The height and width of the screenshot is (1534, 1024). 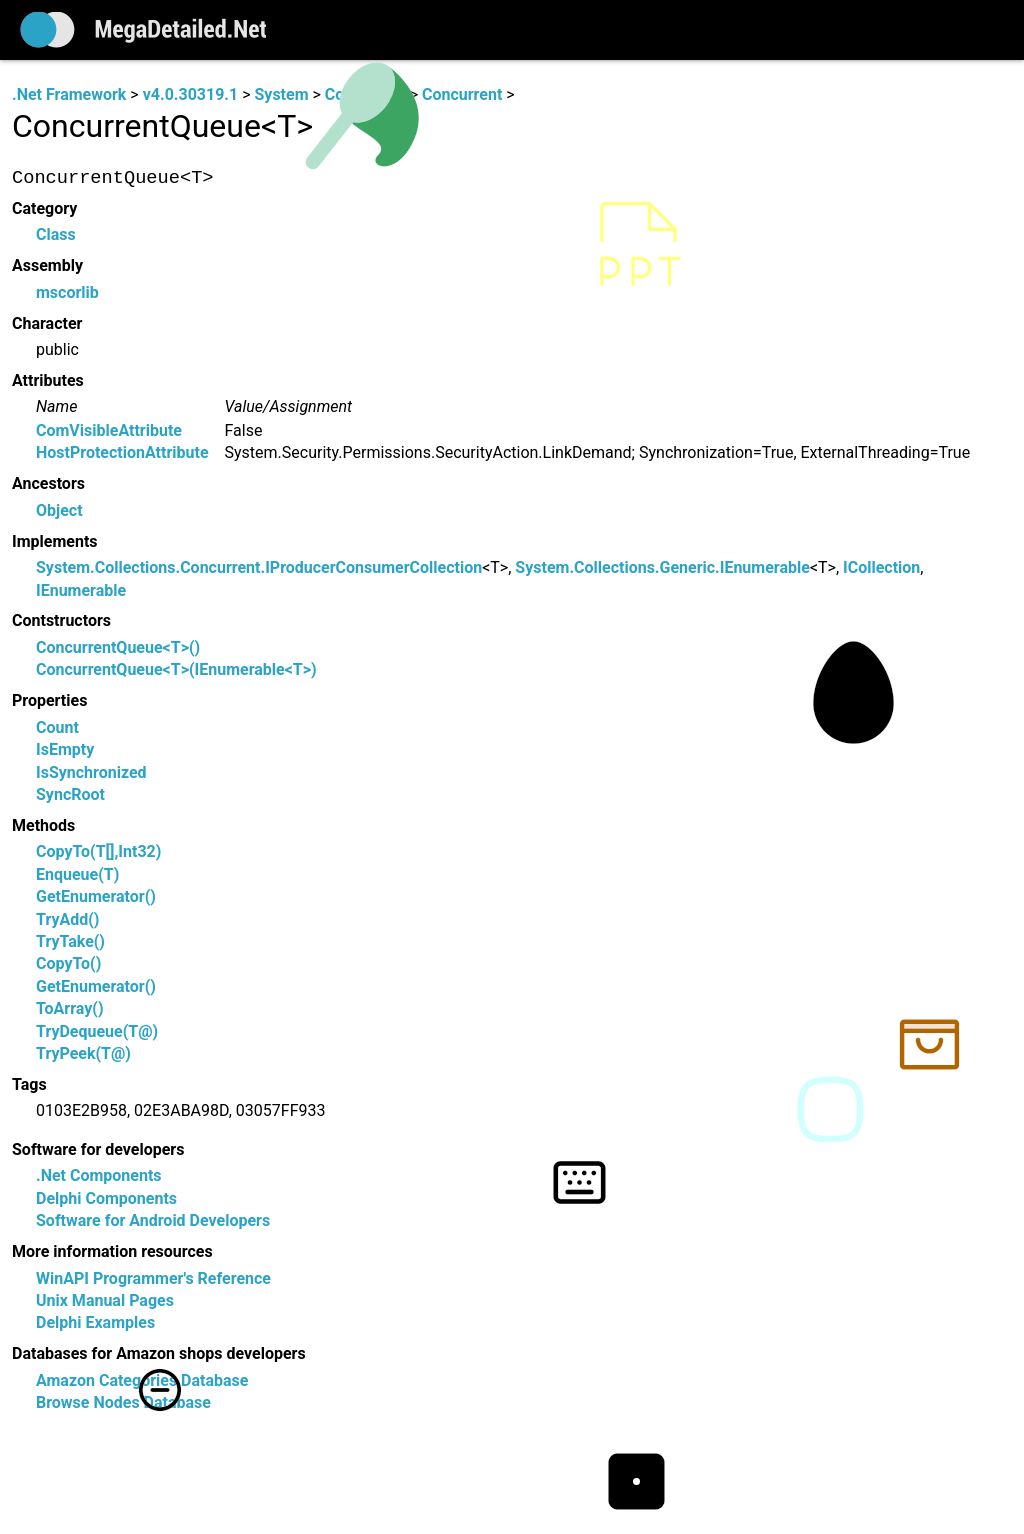 I want to click on a default placeholder or empty state container, so click(x=830, y=1109).